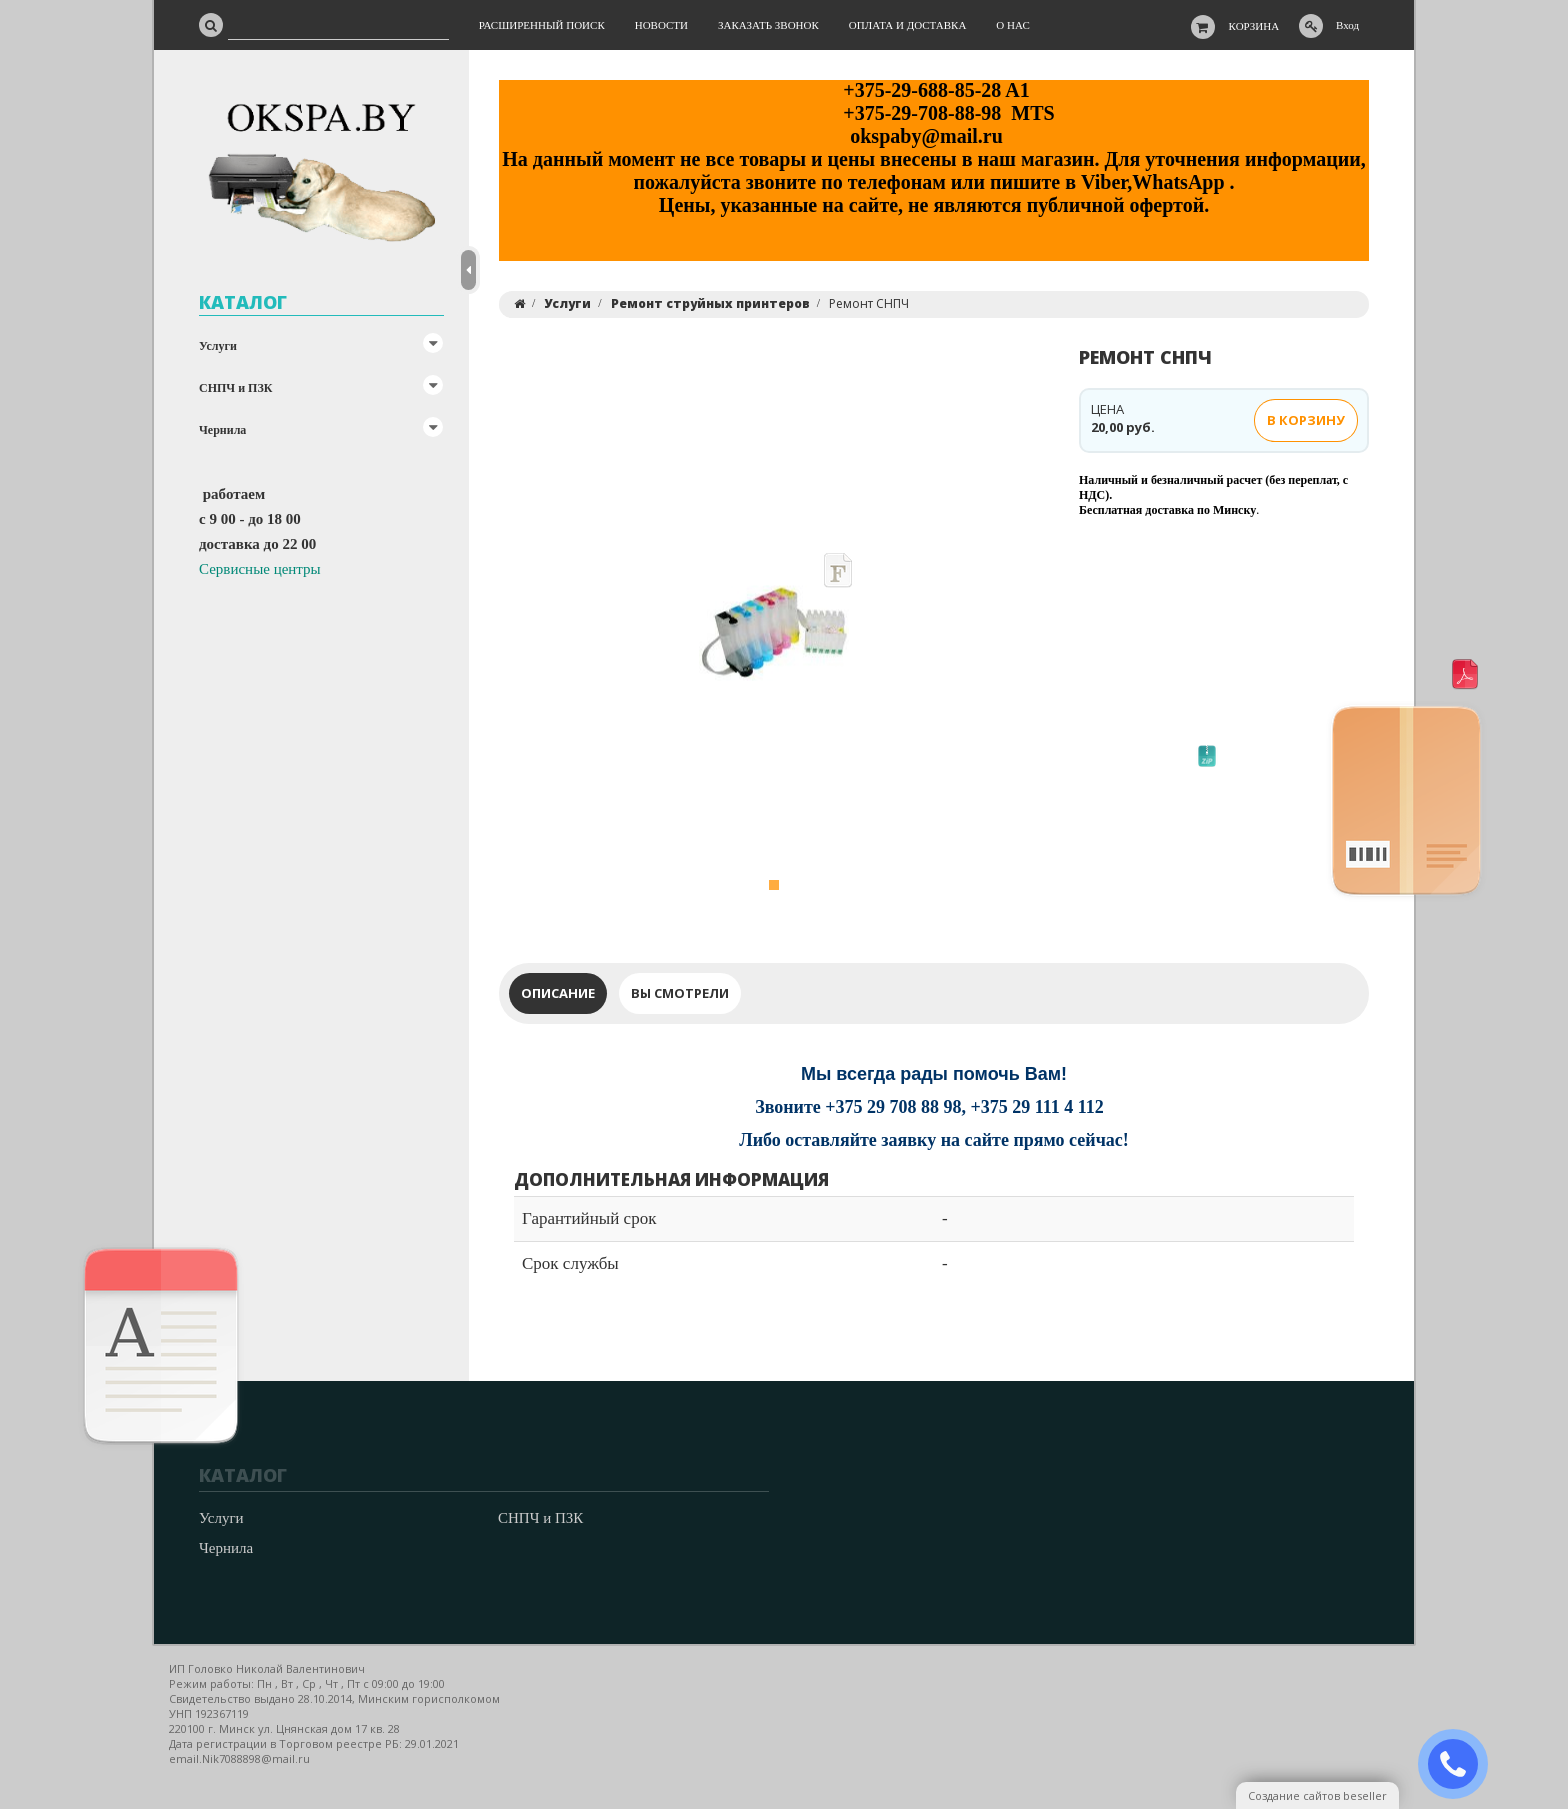 Image resolution: width=1568 pixels, height=1809 pixels. What do you see at coordinates (1406, 800) in the screenshot?
I see `open a package or archive file` at bounding box center [1406, 800].